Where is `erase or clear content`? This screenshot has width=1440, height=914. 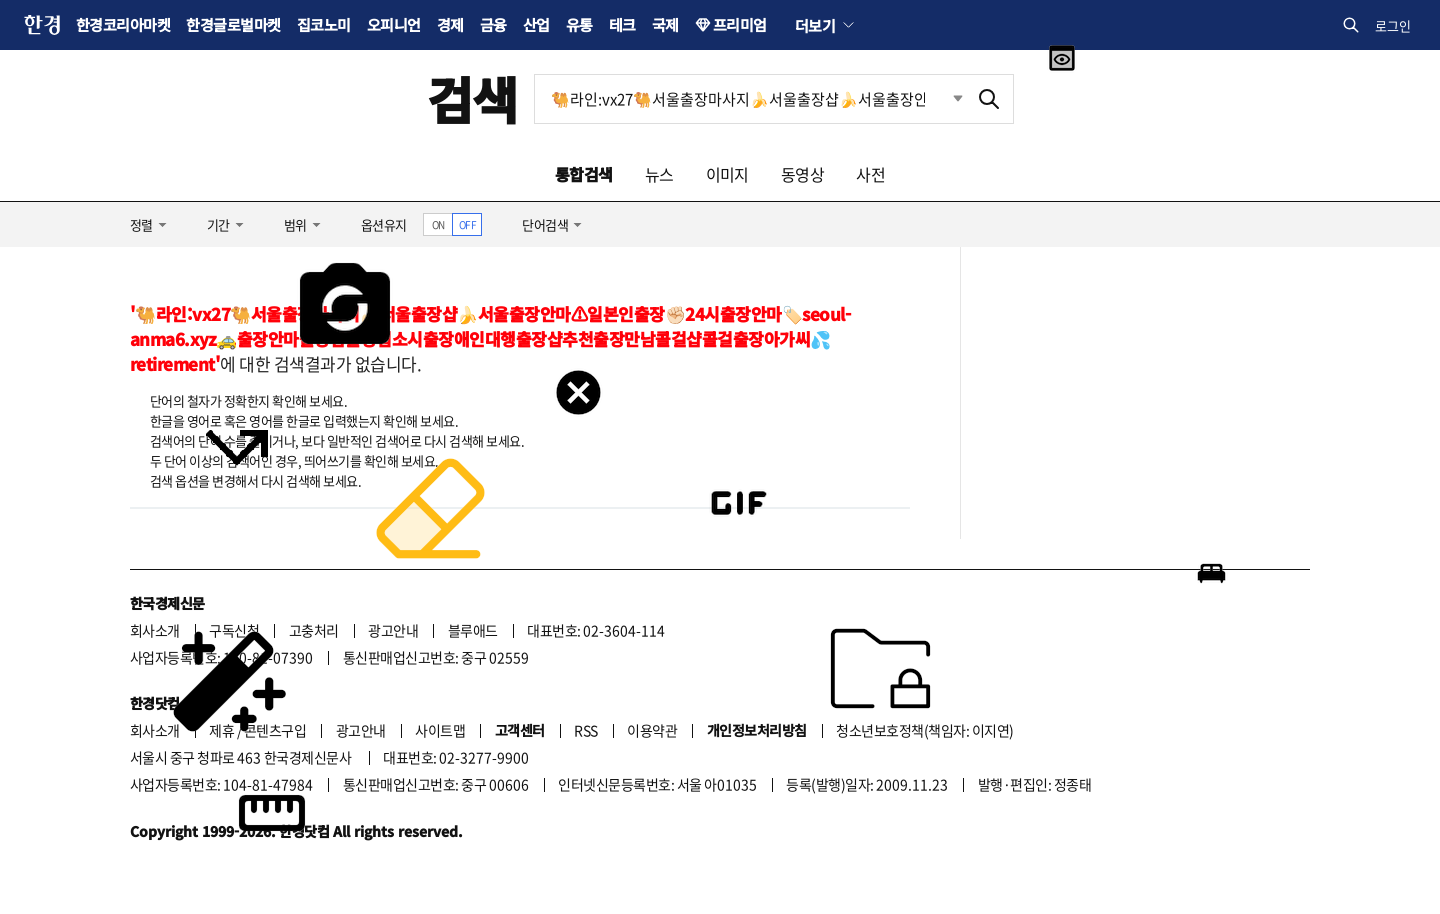
erase or clear content is located at coordinates (430, 508).